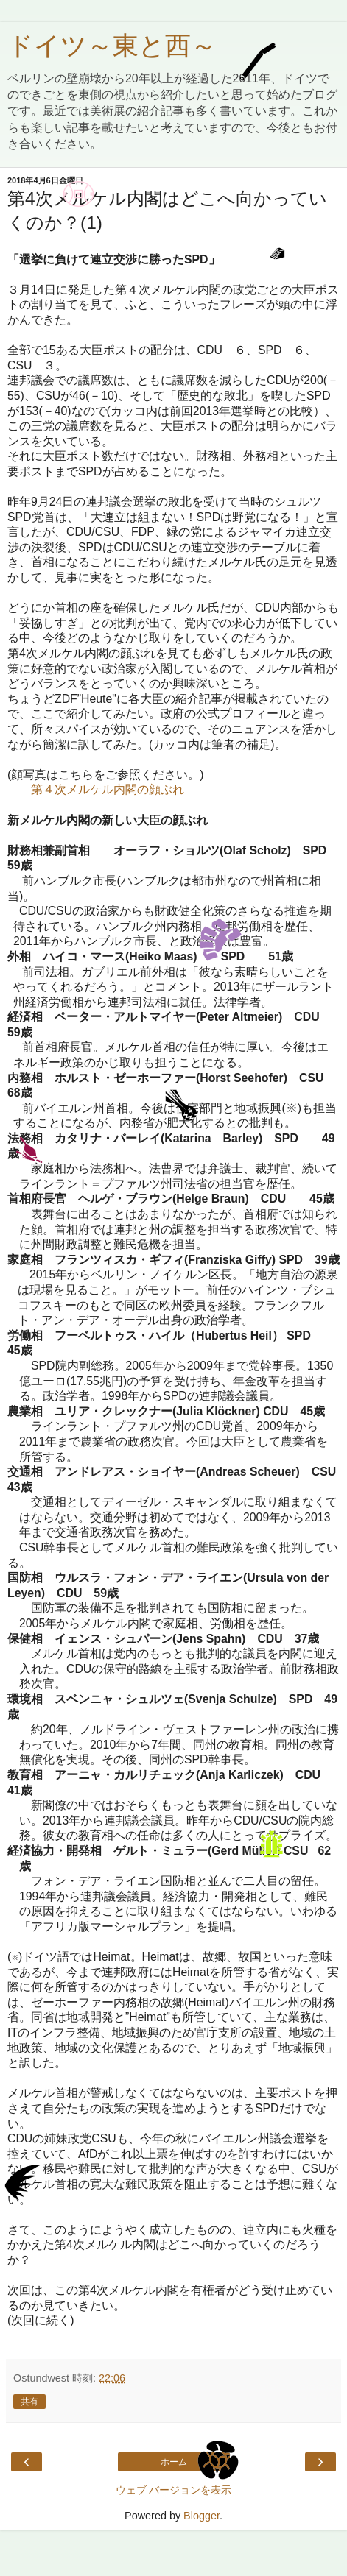  Describe the element at coordinates (29, 1150) in the screenshot. I see `craft or upgrade items at the forge` at that location.